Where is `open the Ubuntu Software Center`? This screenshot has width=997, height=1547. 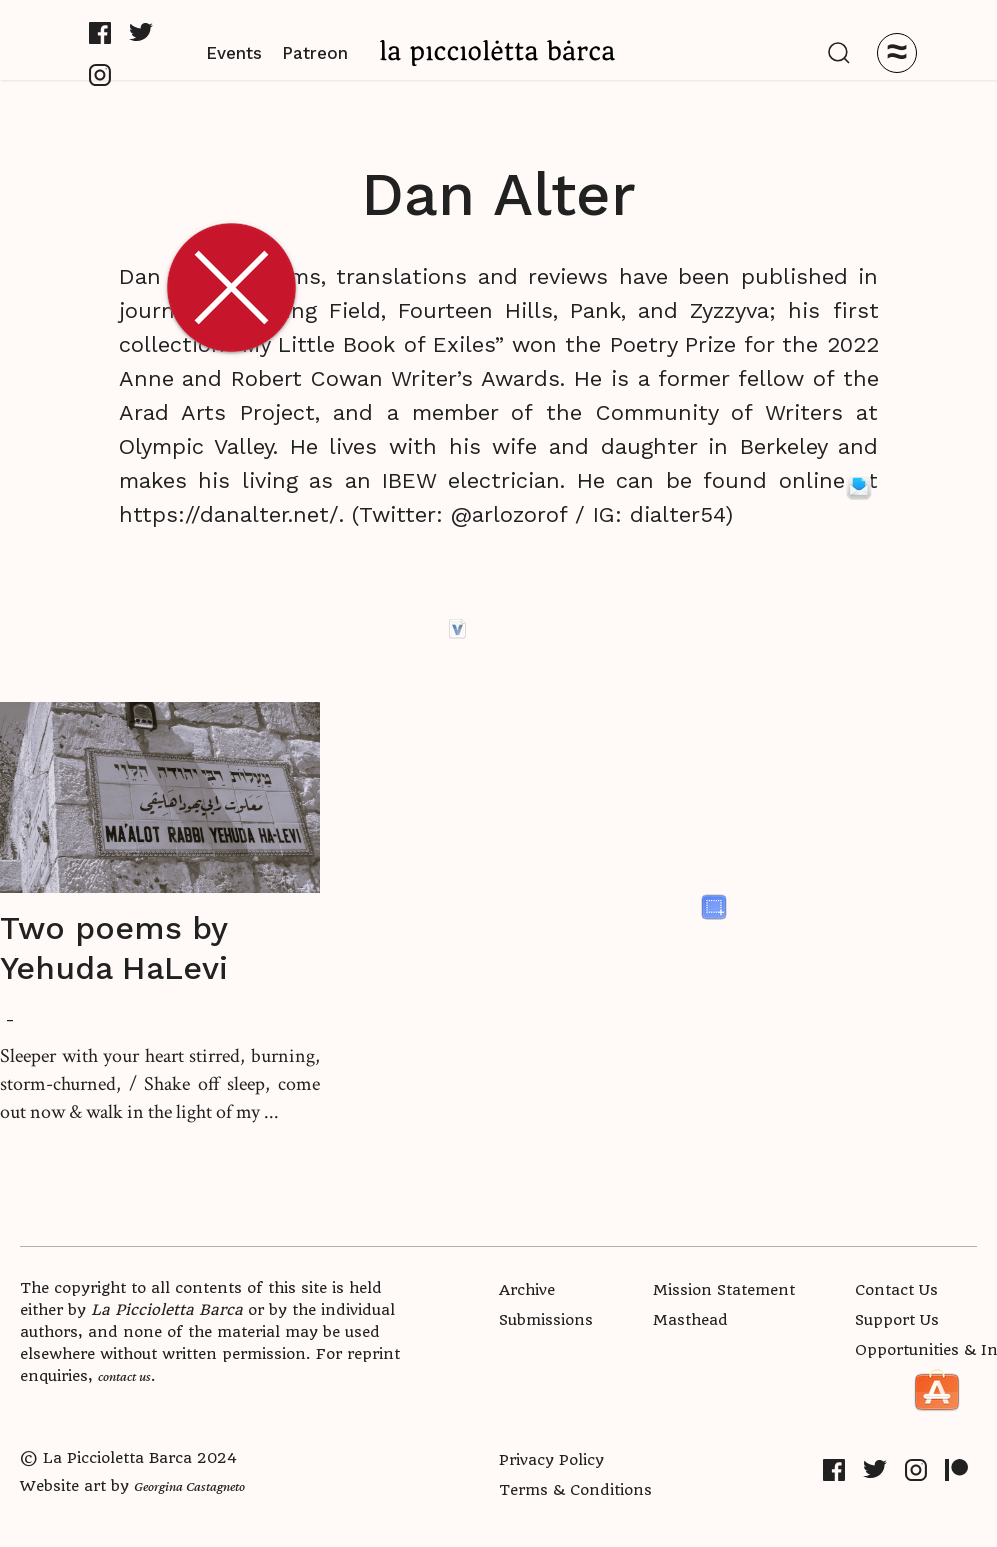 open the Ubuntu Software Center is located at coordinates (937, 1392).